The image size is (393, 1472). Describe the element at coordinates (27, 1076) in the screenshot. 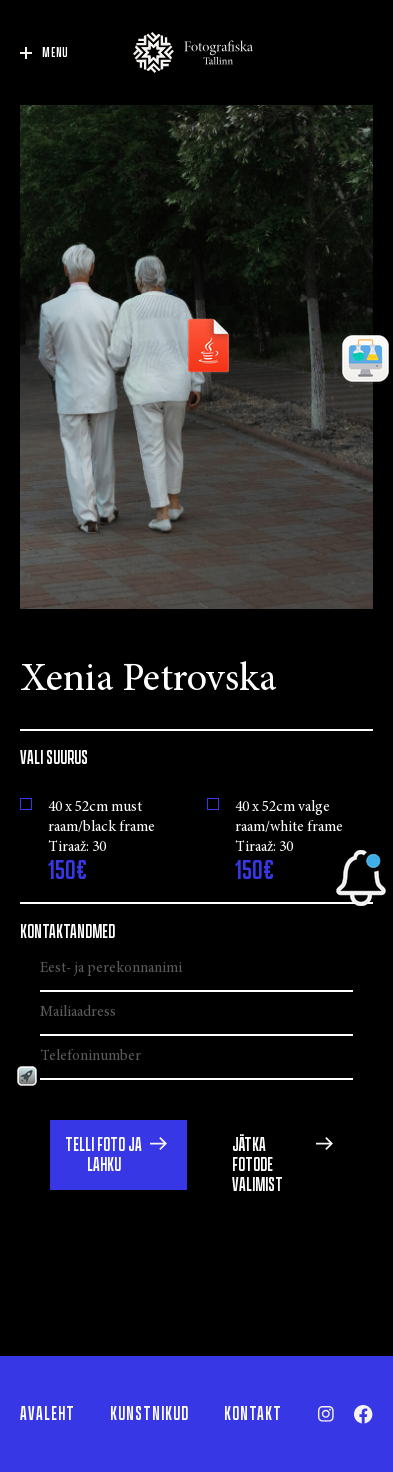

I see `open the app launcher` at that location.